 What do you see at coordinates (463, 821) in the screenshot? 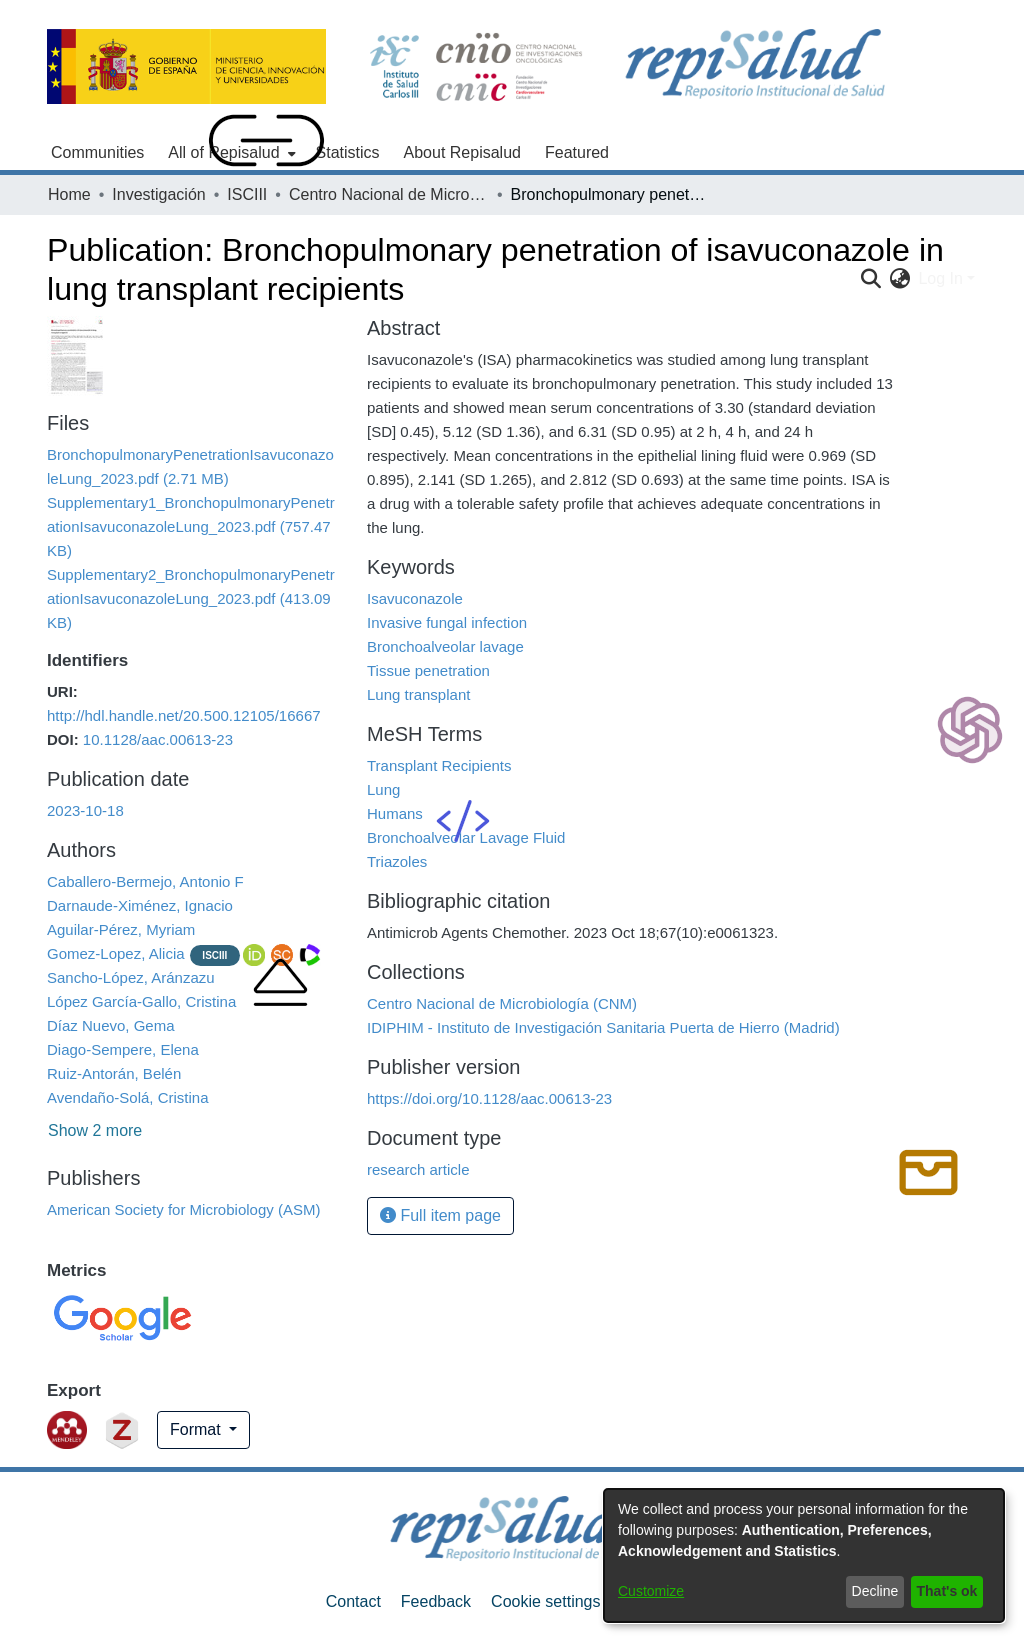
I see `view or edit source code` at bounding box center [463, 821].